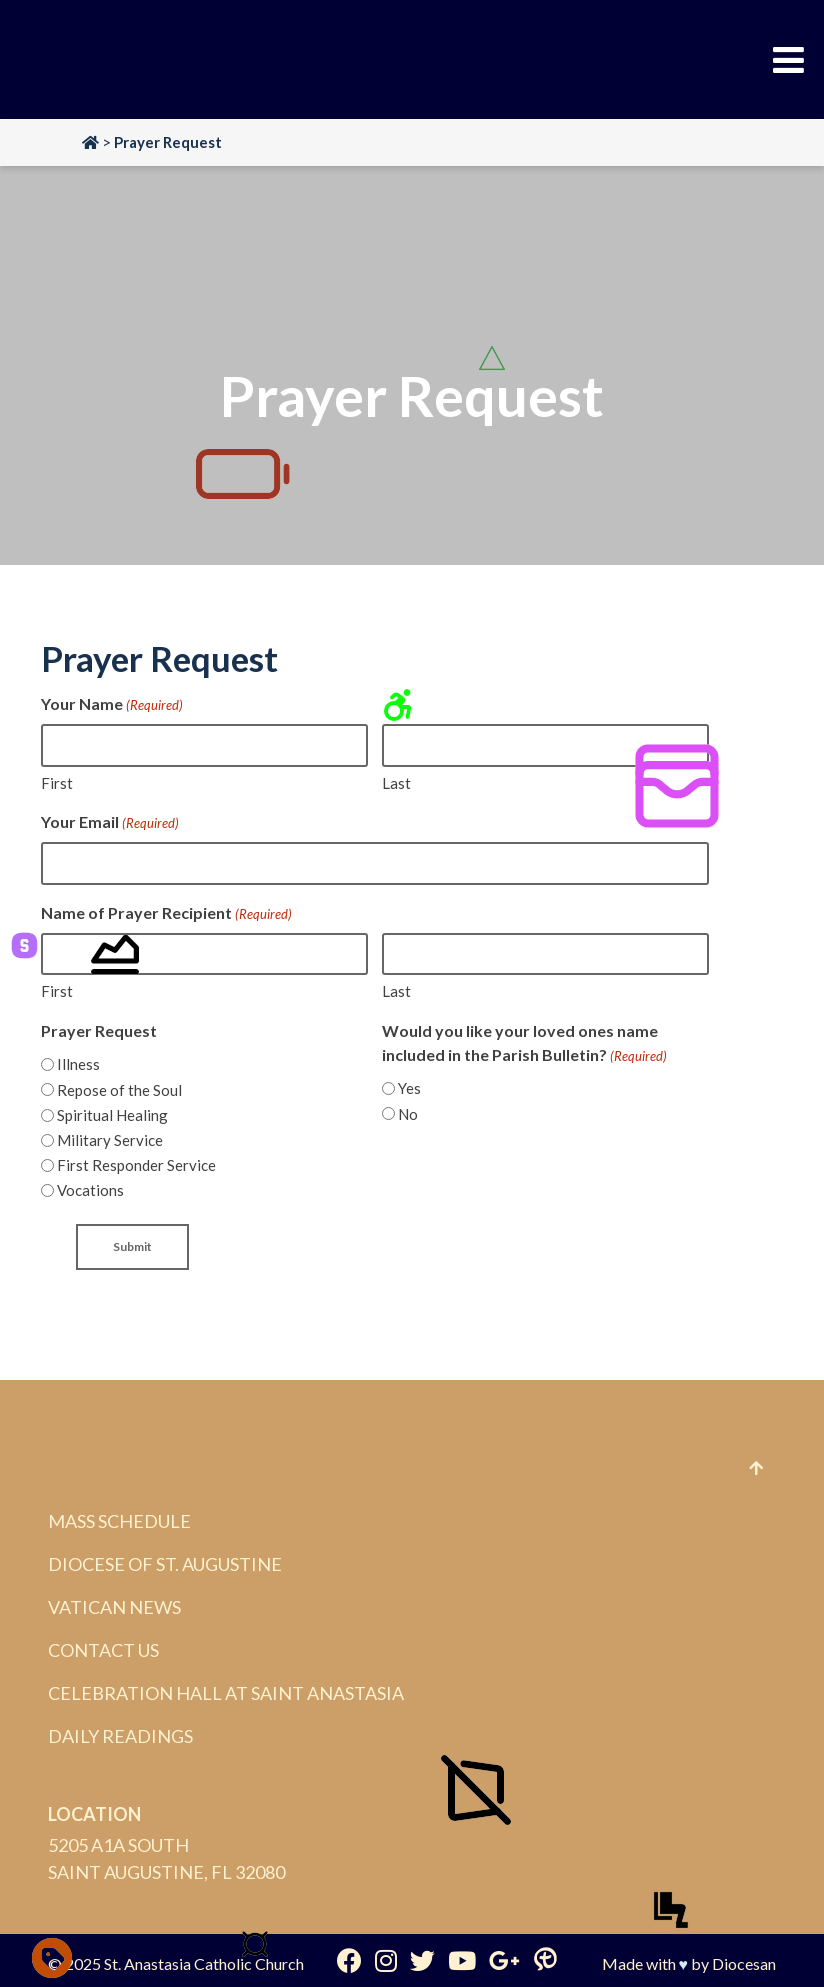 Image resolution: width=824 pixels, height=1987 pixels. What do you see at coordinates (476, 1790) in the screenshot?
I see `disable perspective view mode` at bounding box center [476, 1790].